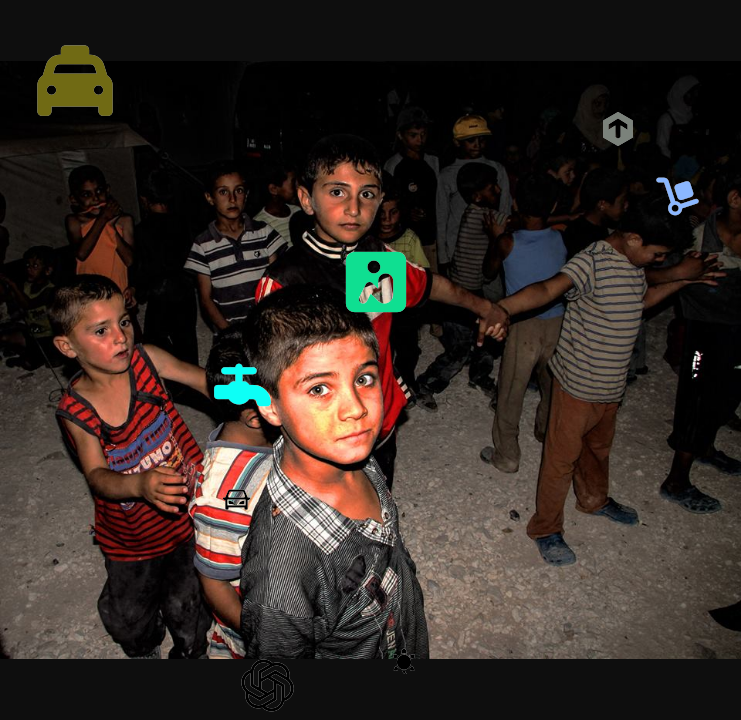  What do you see at coordinates (376, 282) in the screenshot?
I see `indicates a confined space or restricted area` at bounding box center [376, 282].